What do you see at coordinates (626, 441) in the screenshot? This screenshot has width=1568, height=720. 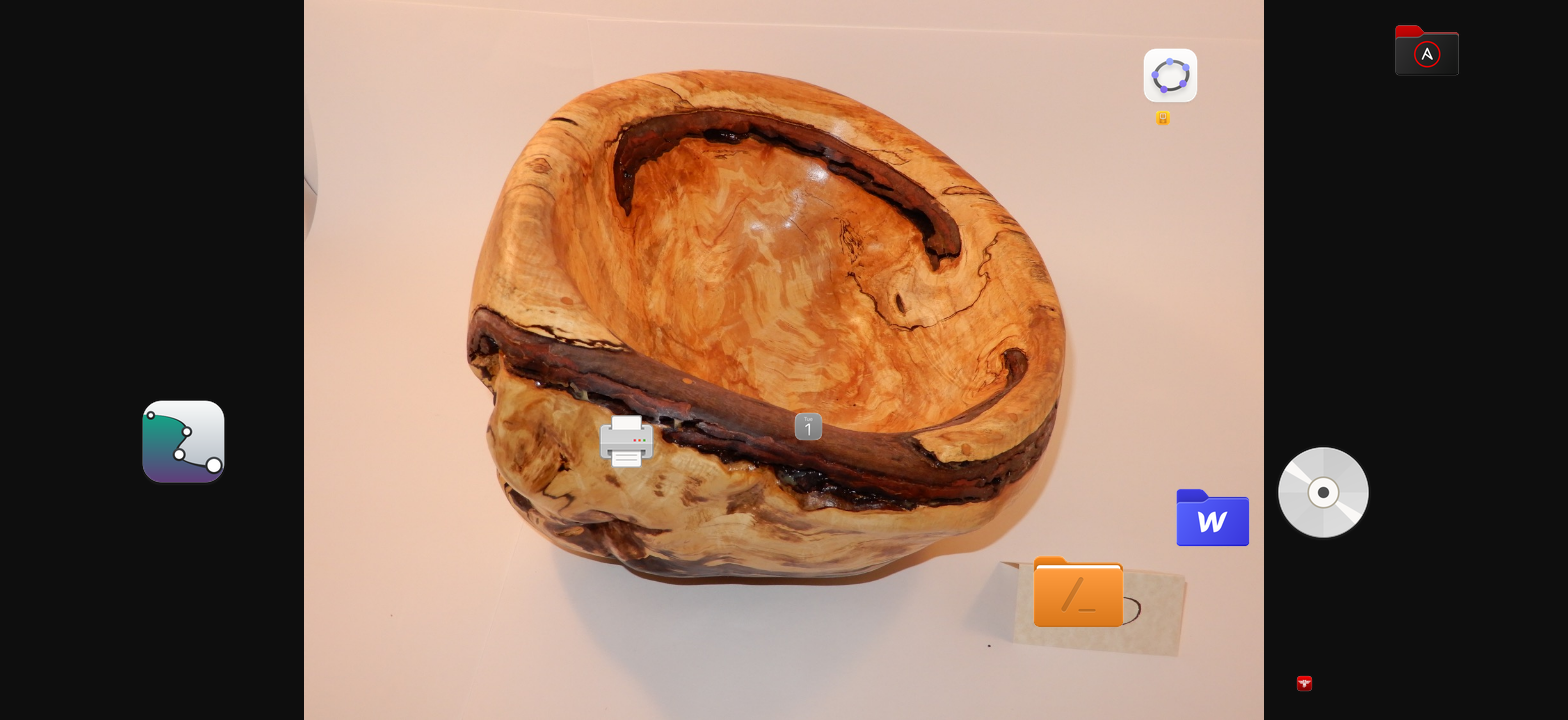 I see `print the current file or document` at bounding box center [626, 441].